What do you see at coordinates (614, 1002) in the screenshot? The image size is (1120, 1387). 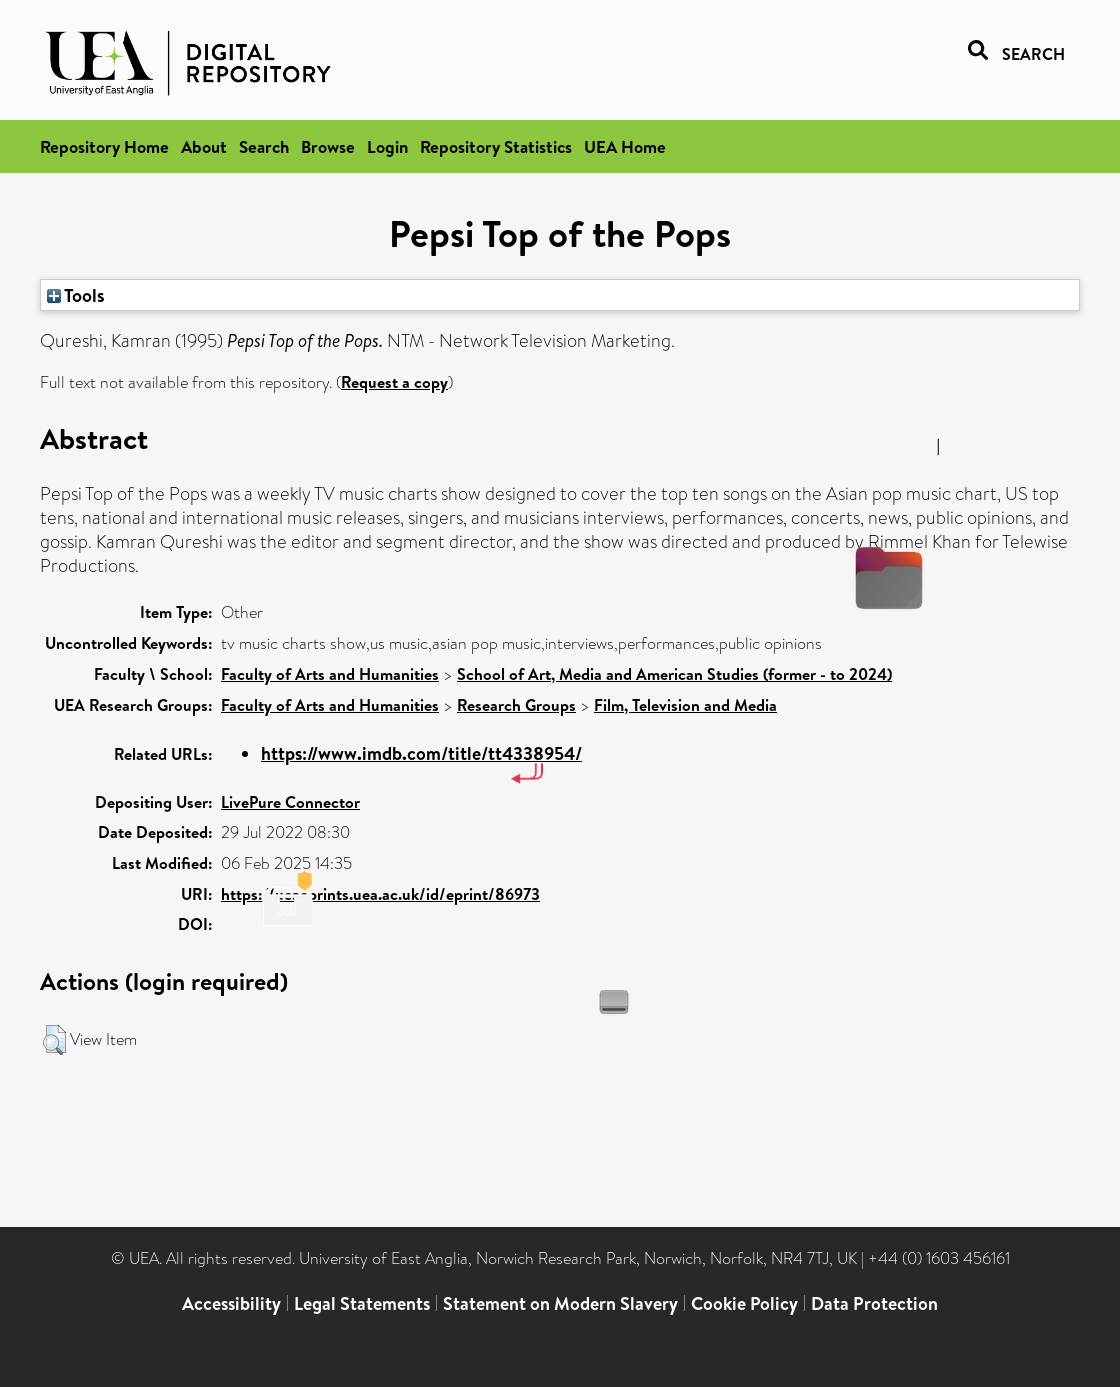 I see `access removable storage device` at bounding box center [614, 1002].